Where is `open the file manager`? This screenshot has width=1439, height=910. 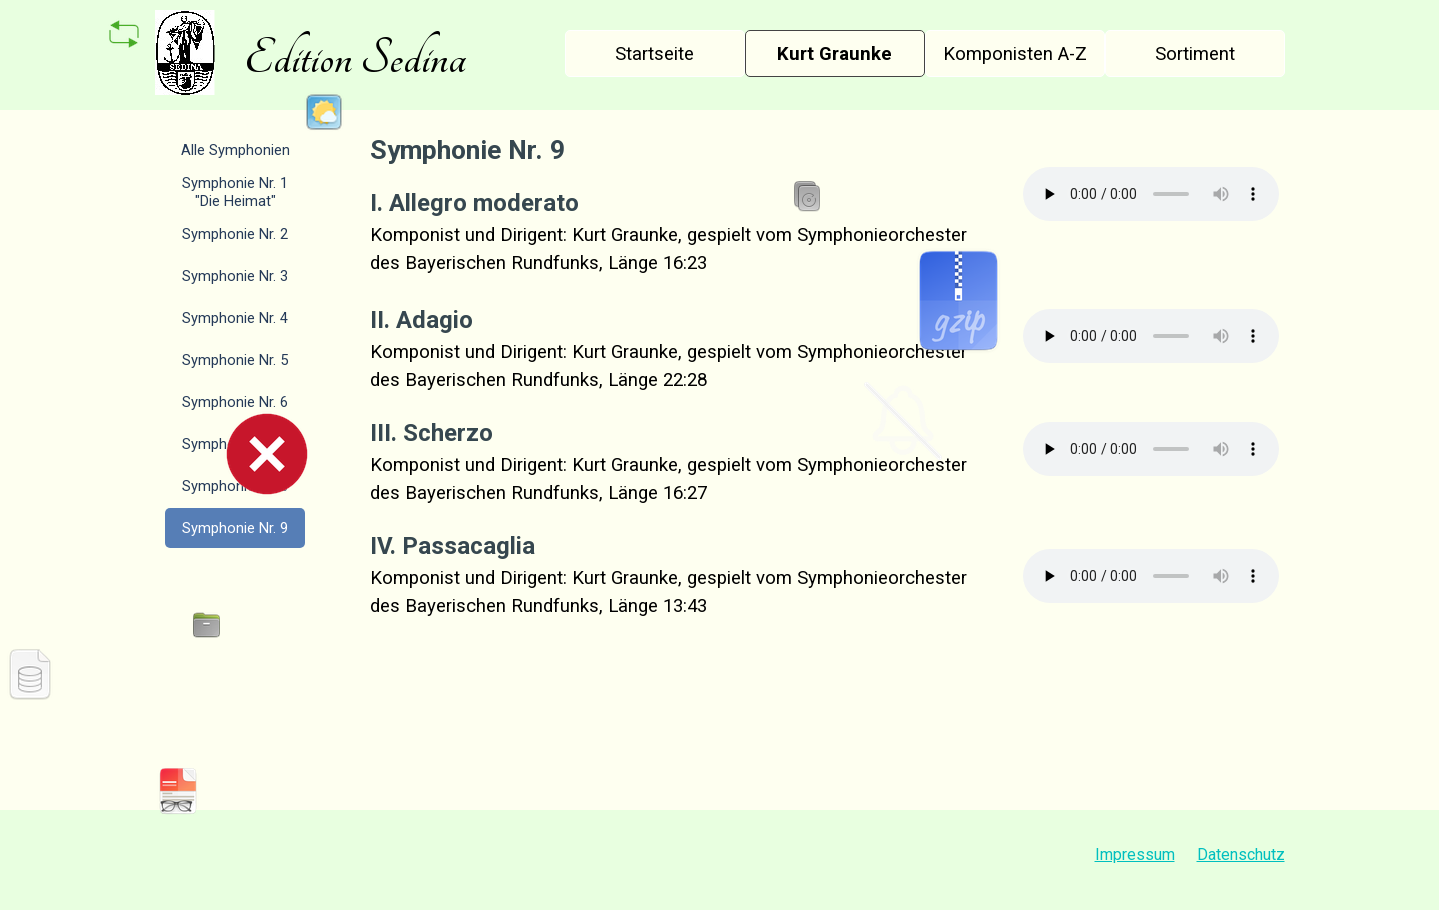
open the file manager is located at coordinates (206, 624).